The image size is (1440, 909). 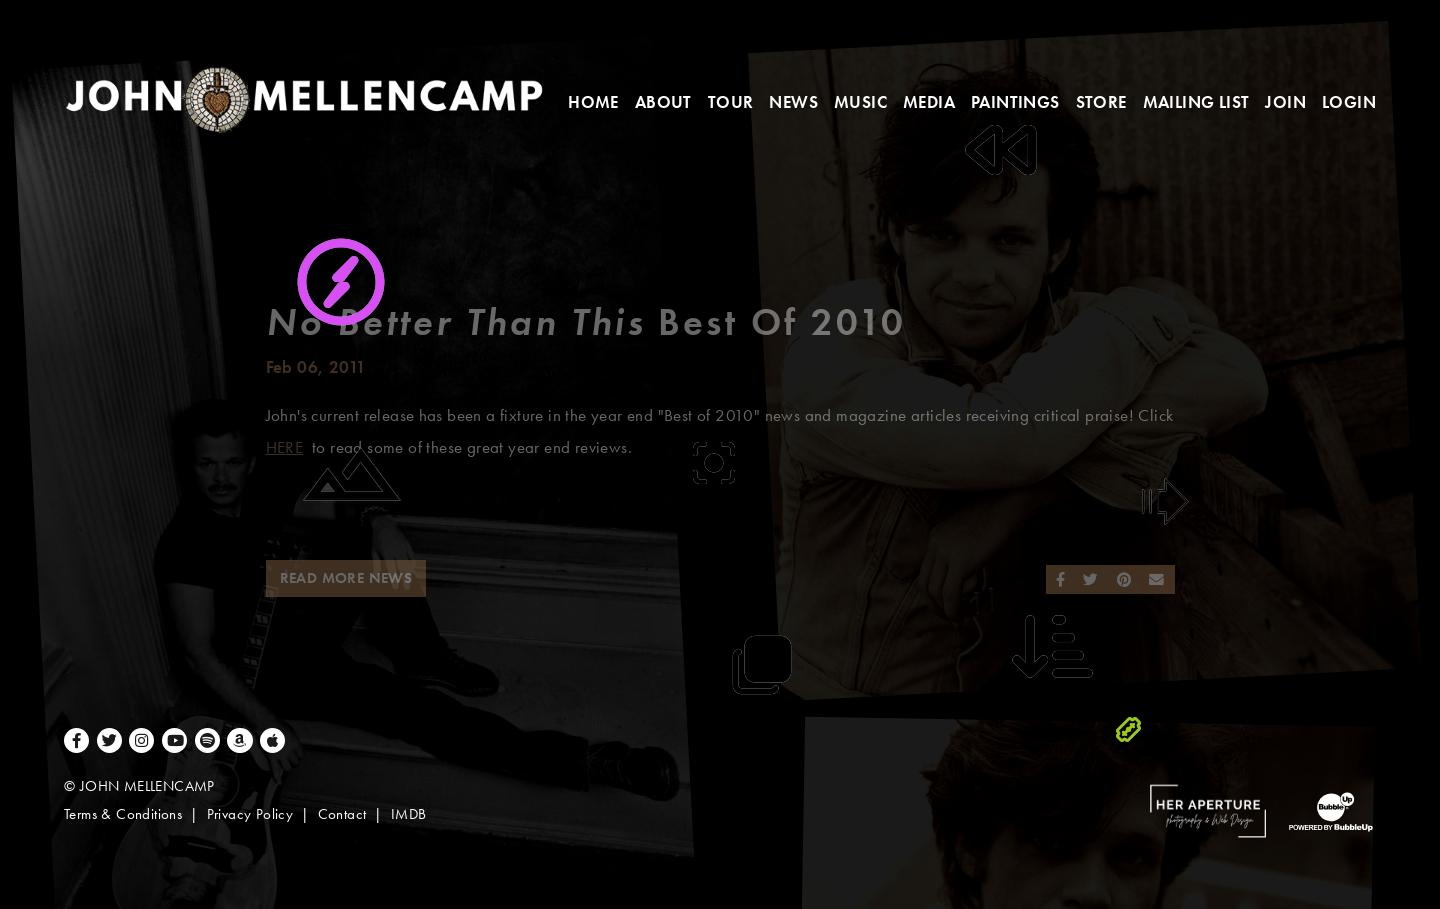 I want to click on capture a photo or screenshot, so click(x=714, y=463).